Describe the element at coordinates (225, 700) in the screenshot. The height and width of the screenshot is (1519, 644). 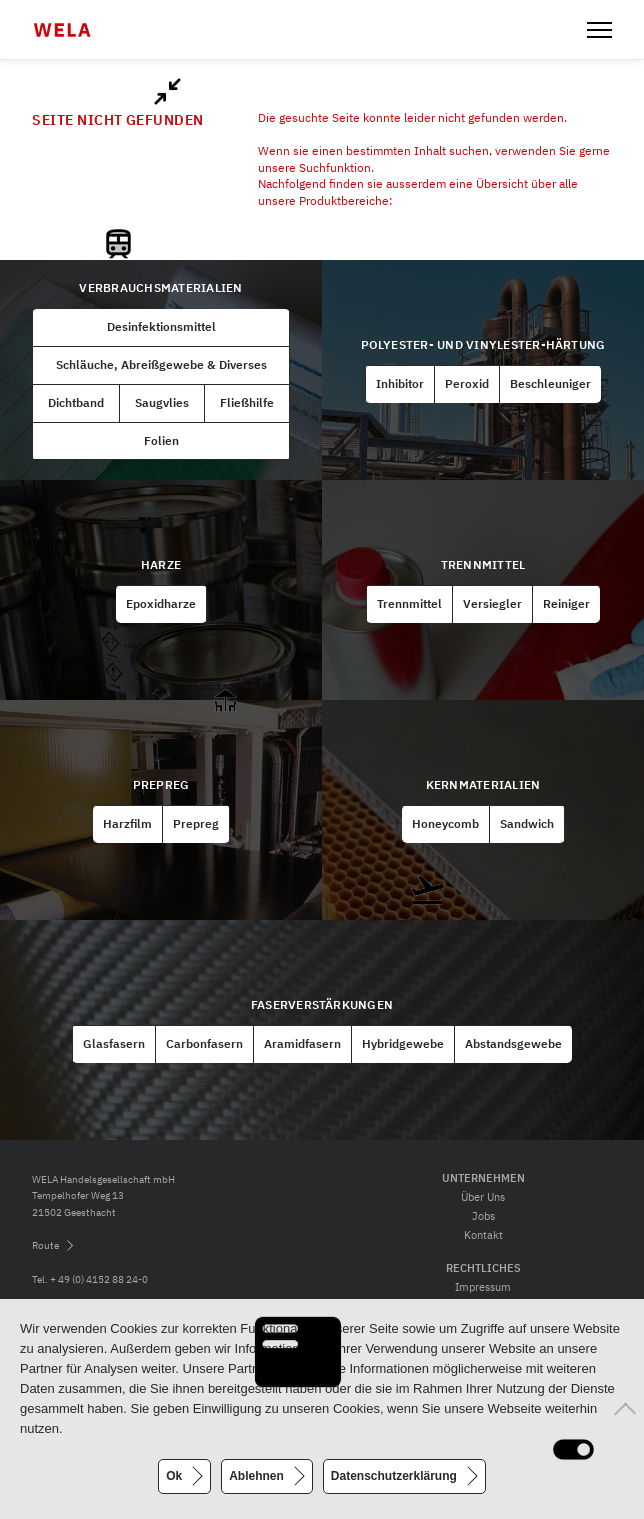
I see `access outdoor deck or patio settings` at that location.